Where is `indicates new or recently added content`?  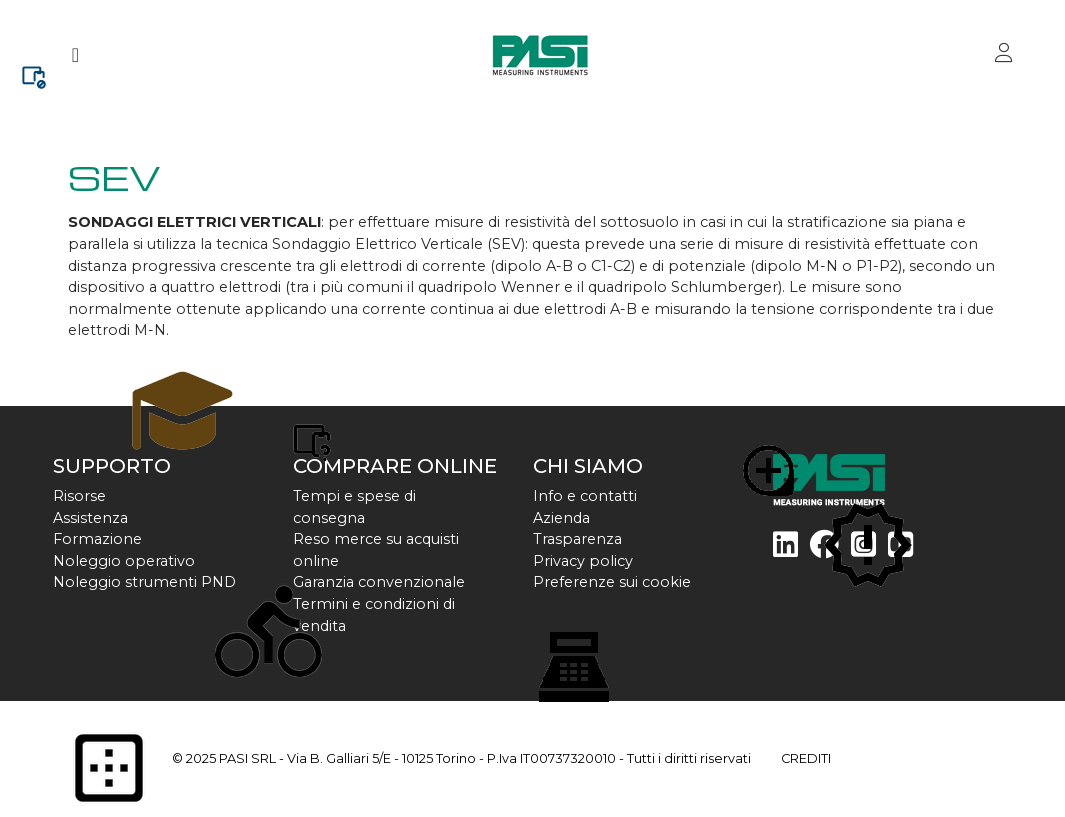 indicates new or recently added content is located at coordinates (868, 545).